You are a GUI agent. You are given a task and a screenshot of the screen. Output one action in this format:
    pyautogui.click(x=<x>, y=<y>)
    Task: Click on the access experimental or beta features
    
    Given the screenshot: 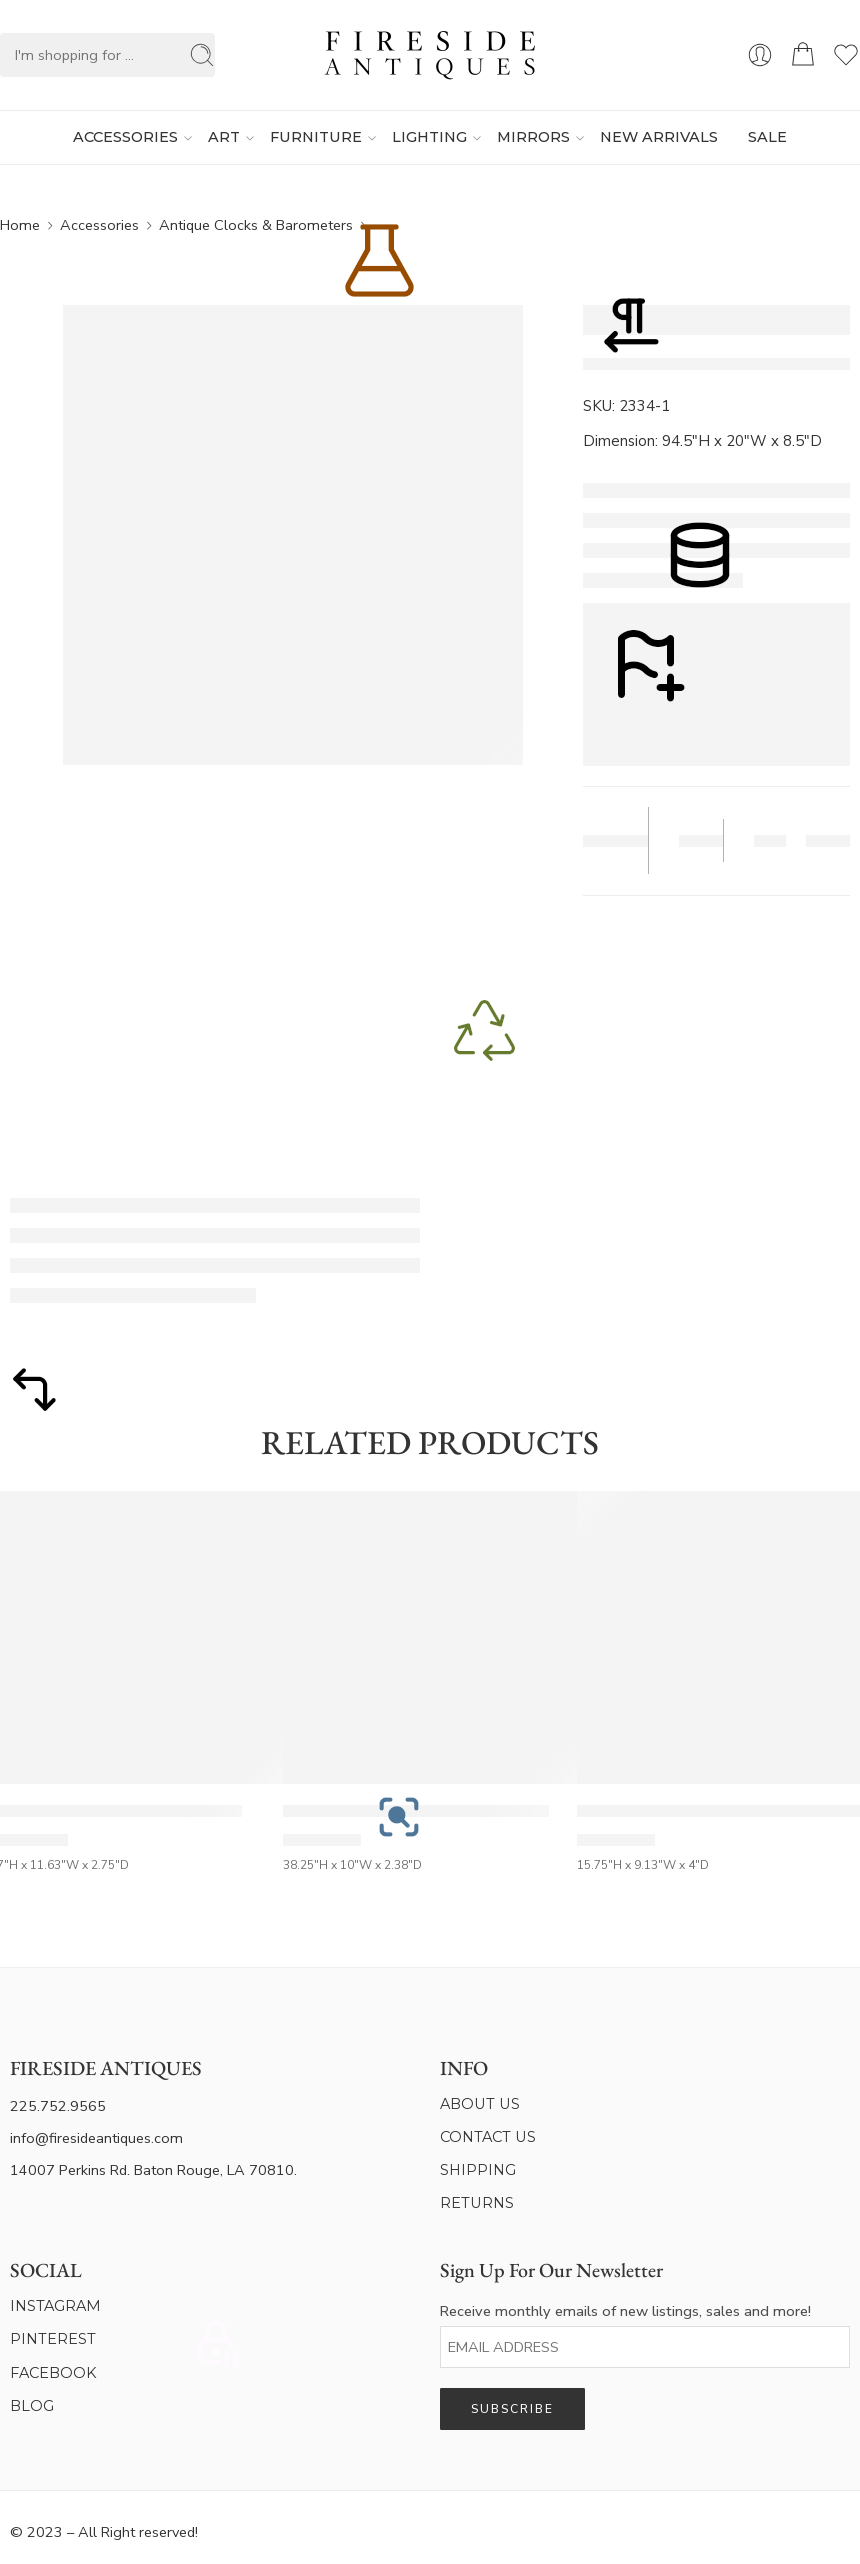 What is the action you would take?
    pyautogui.click(x=379, y=260)
    